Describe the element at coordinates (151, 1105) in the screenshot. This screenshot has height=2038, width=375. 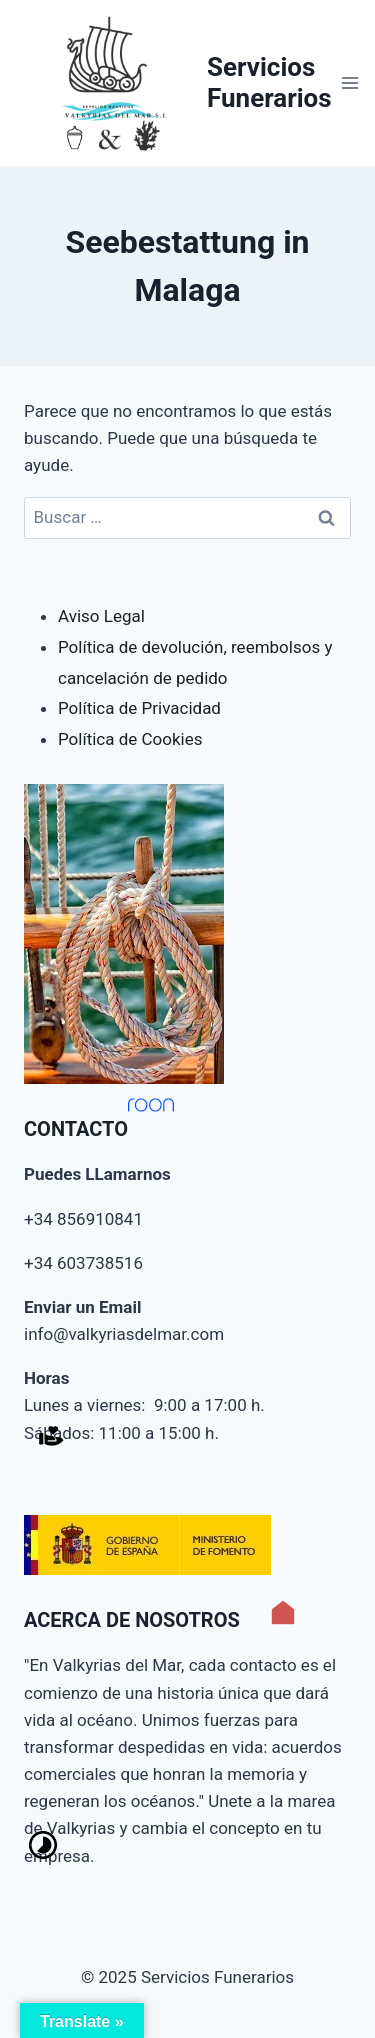
I see `open the roon music player app` at that location.